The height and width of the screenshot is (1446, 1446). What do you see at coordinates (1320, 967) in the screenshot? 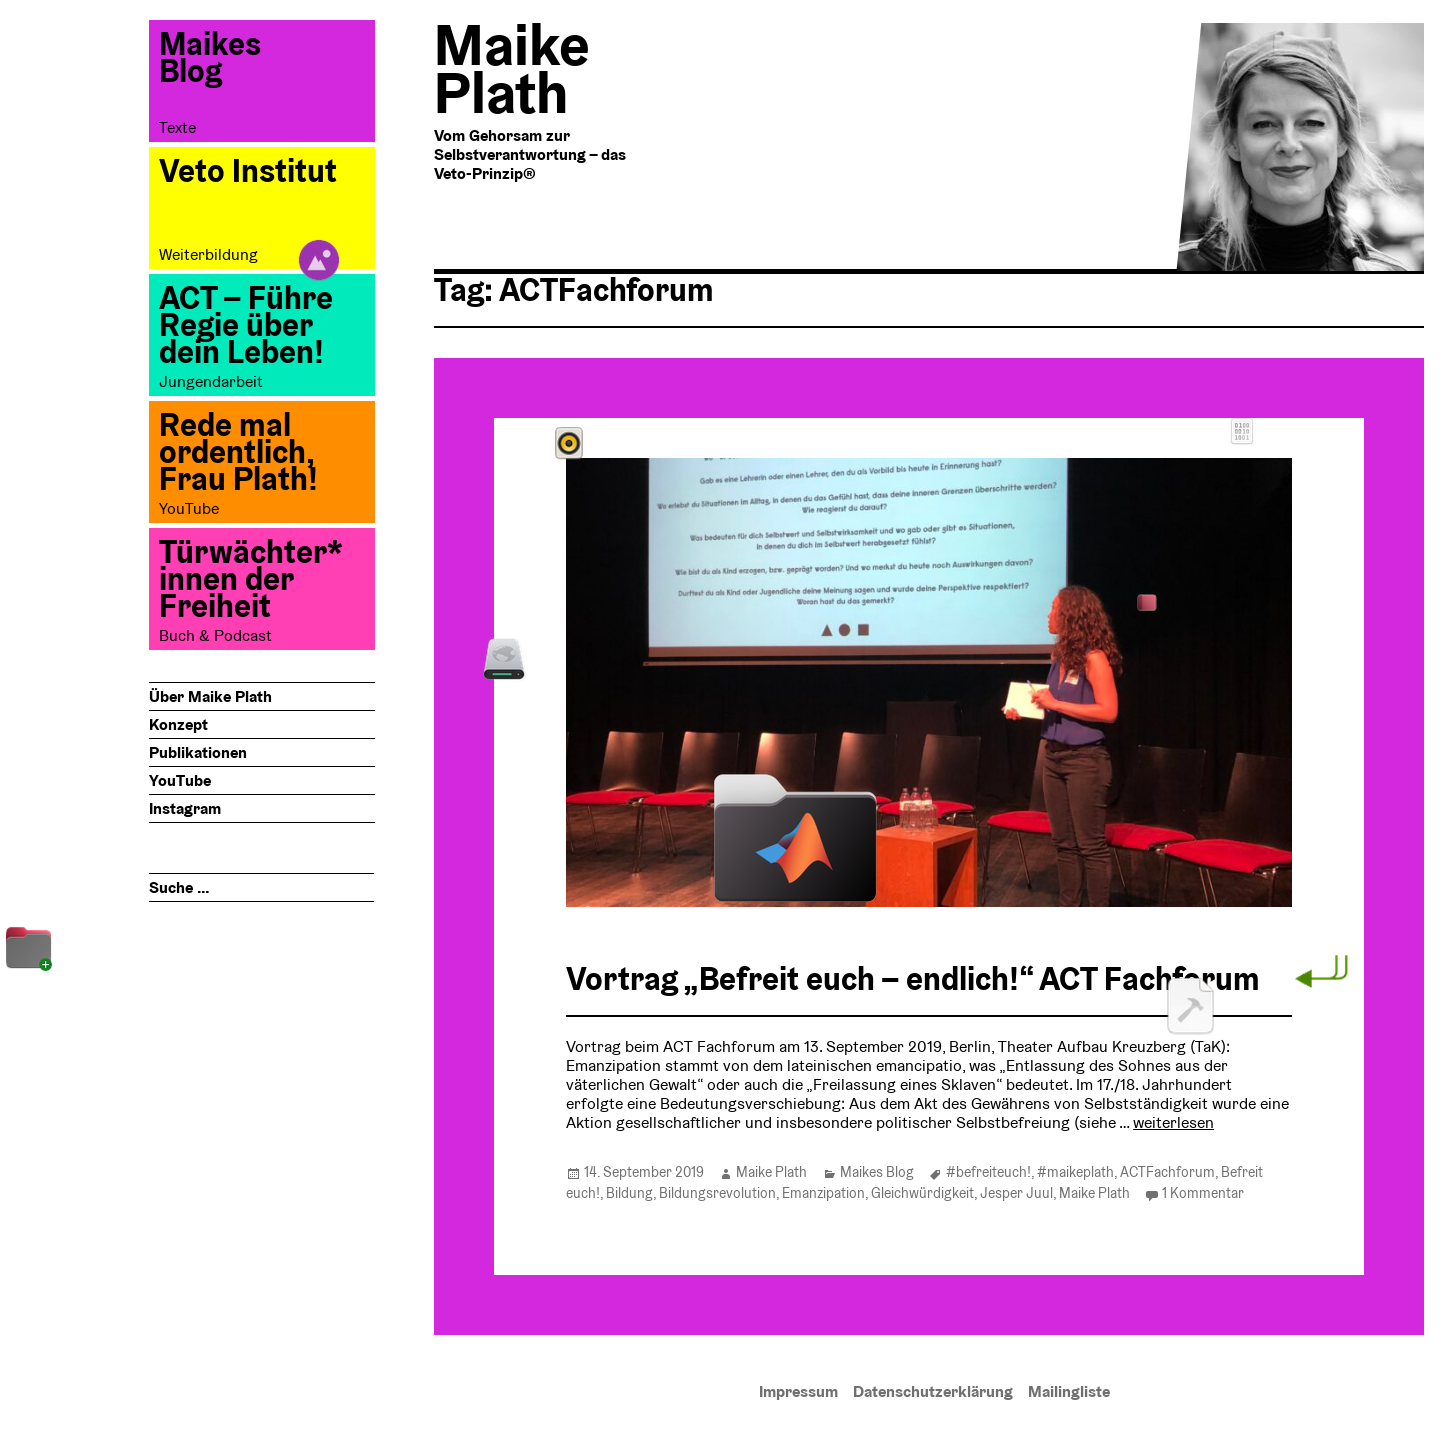
I see `reply to all recipients in an email thread` at bounding box center [1320, 967].